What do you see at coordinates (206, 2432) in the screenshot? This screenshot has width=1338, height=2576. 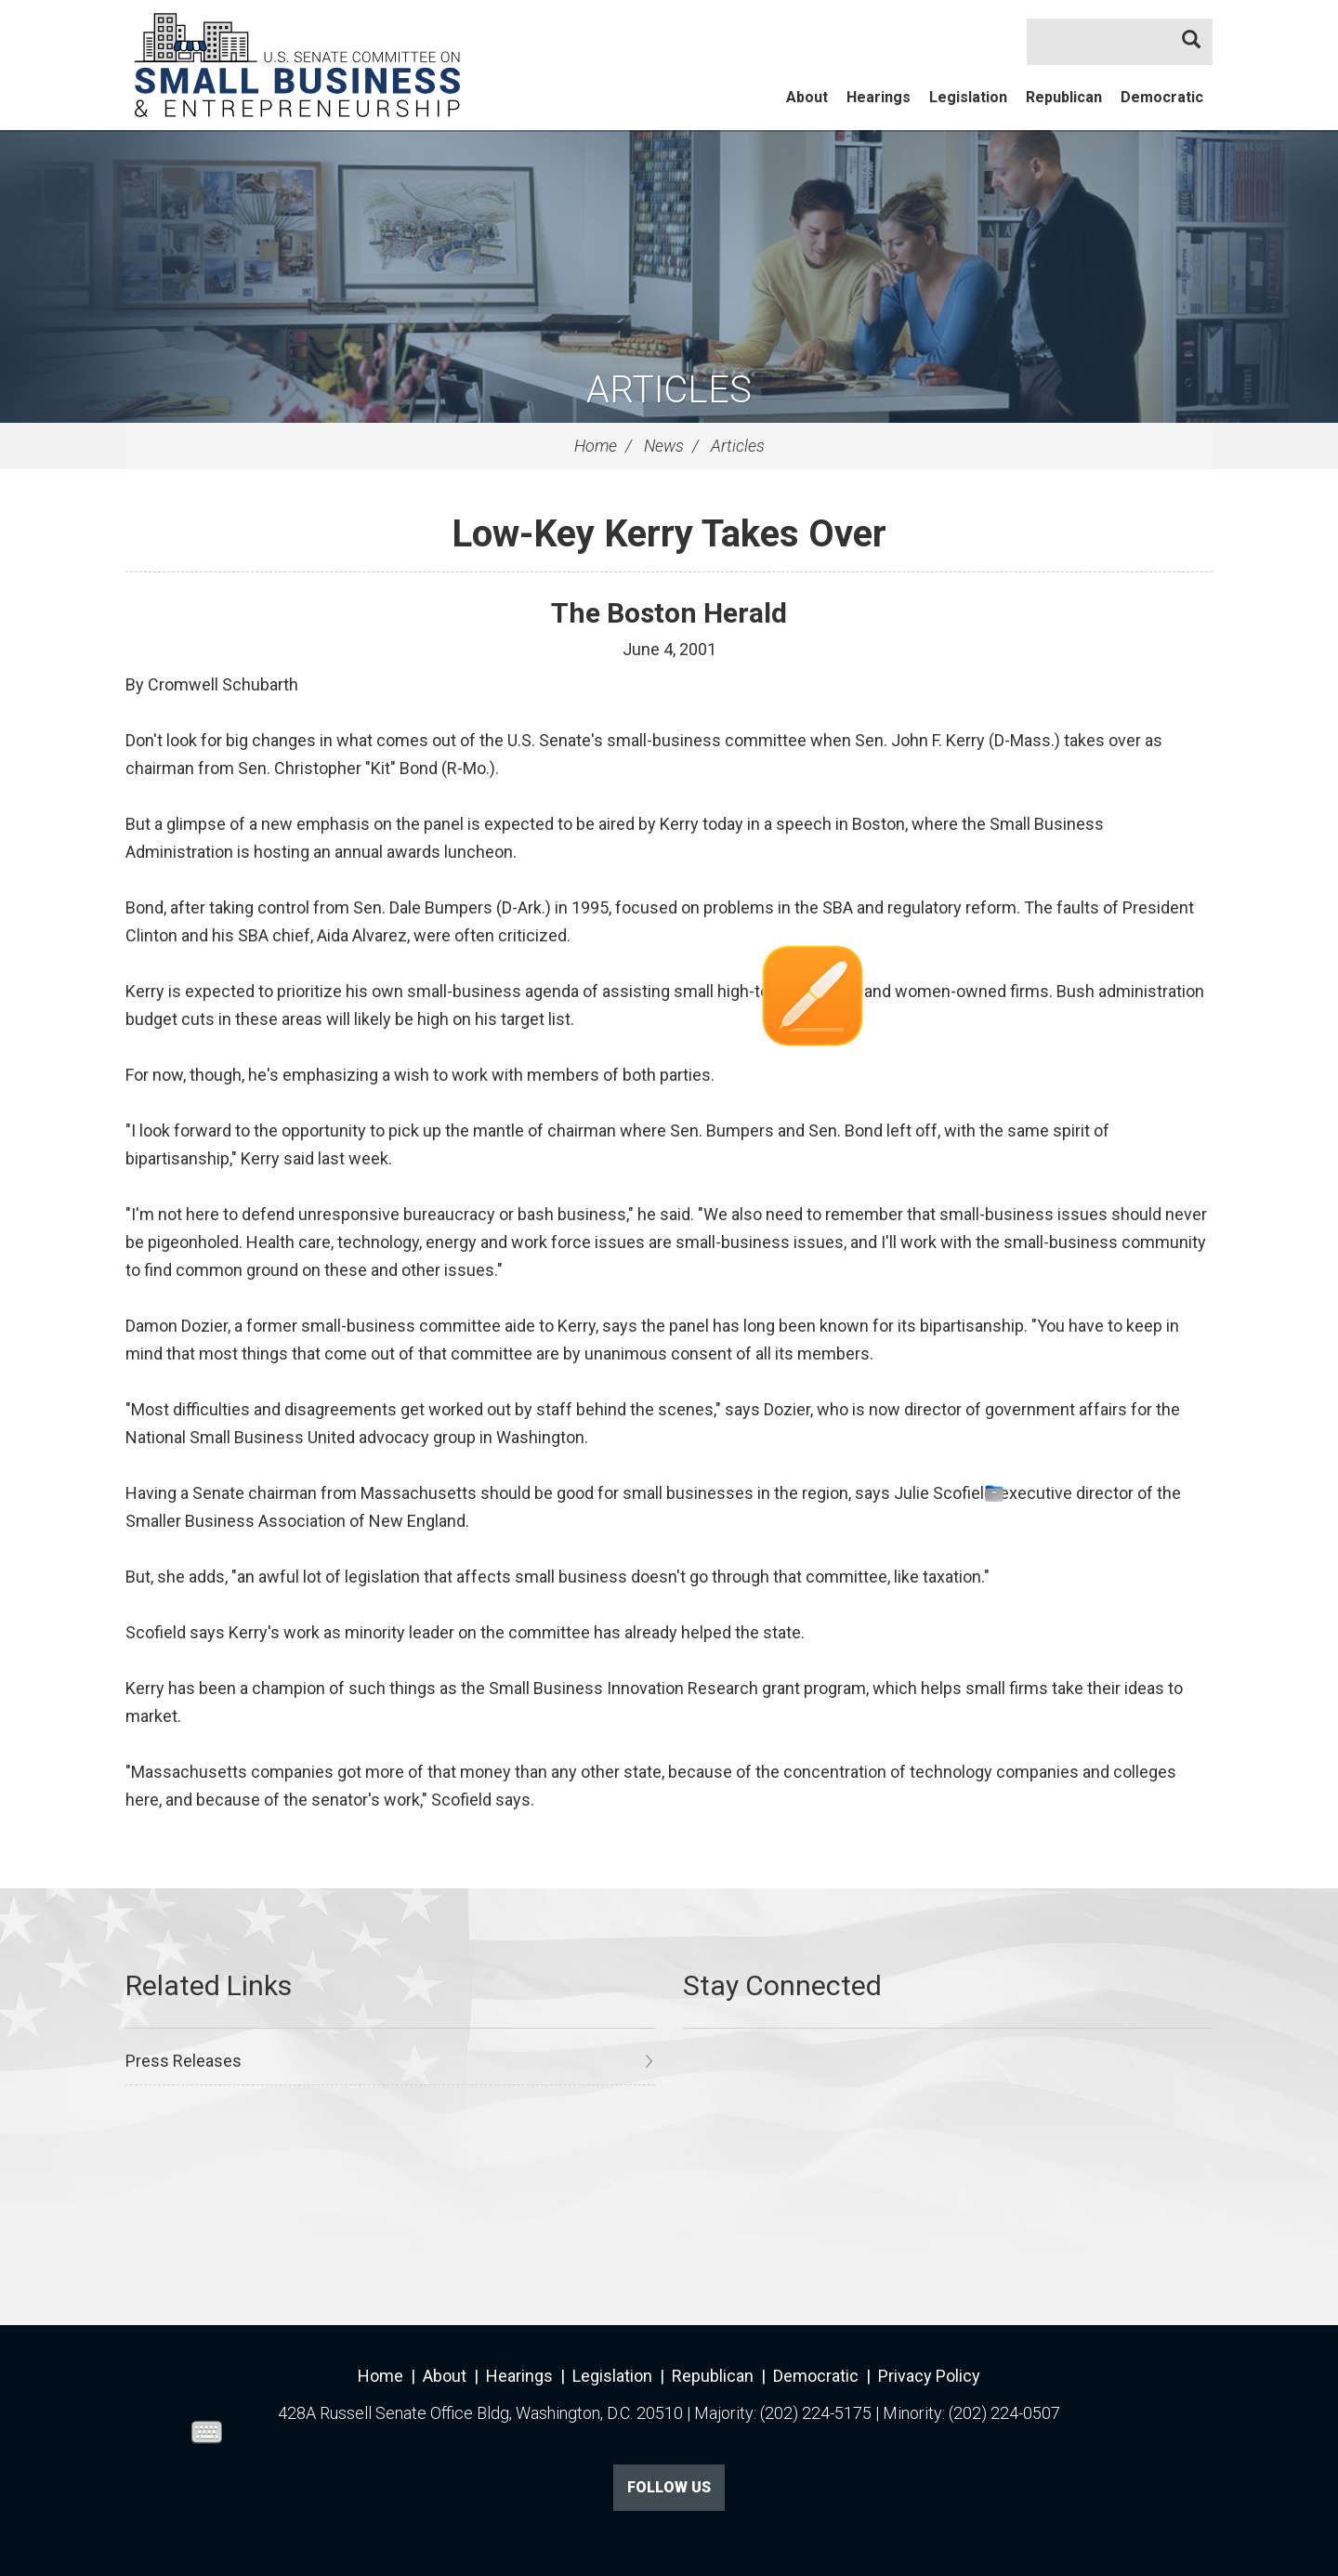 I see `access keyboard settings` at bounding box center [206, 2432].